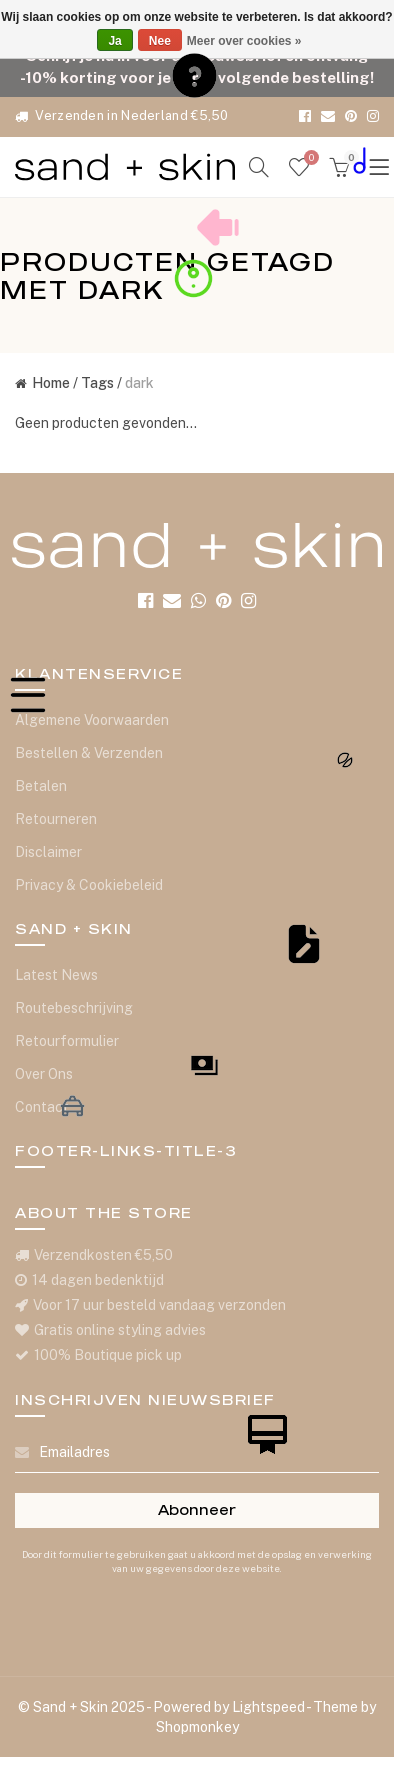 The width and height of the screenshot is (394, 1779). I want to click on access vacuum or cleaning device controls, so click(193, 278).